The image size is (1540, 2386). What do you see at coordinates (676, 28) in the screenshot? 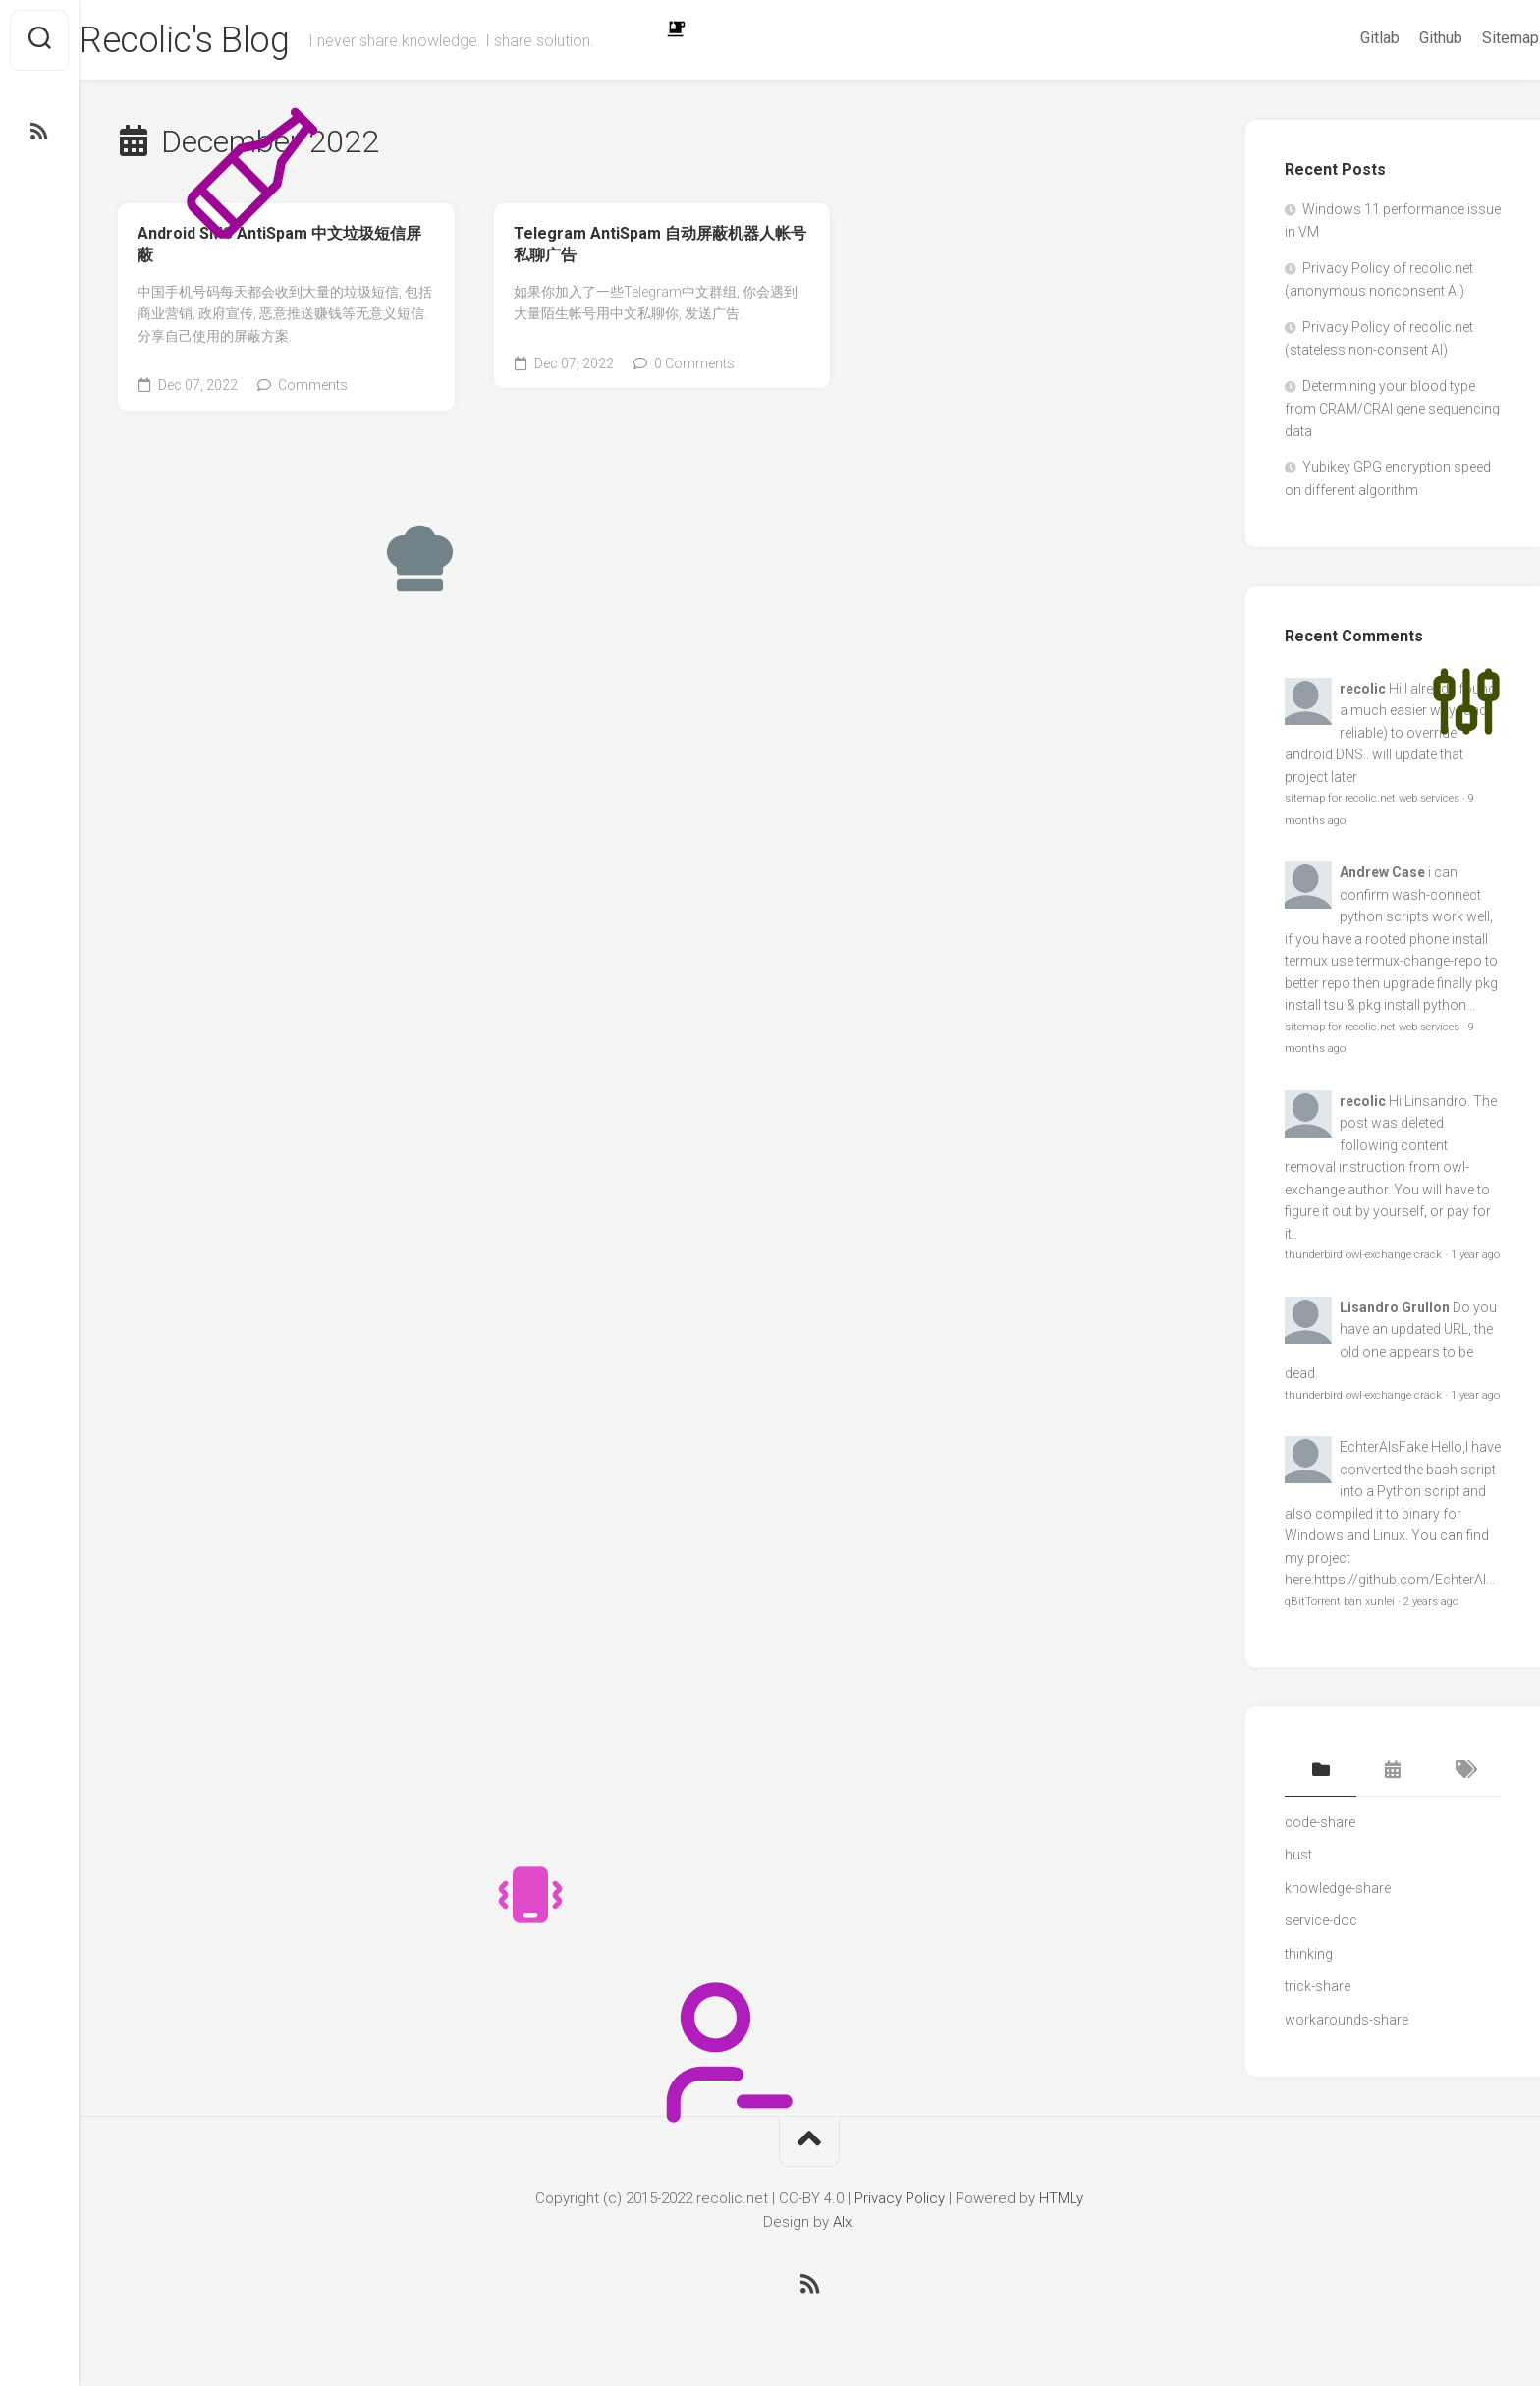
I see `access food and beverage emoji category` at bounding box center [676, 28].